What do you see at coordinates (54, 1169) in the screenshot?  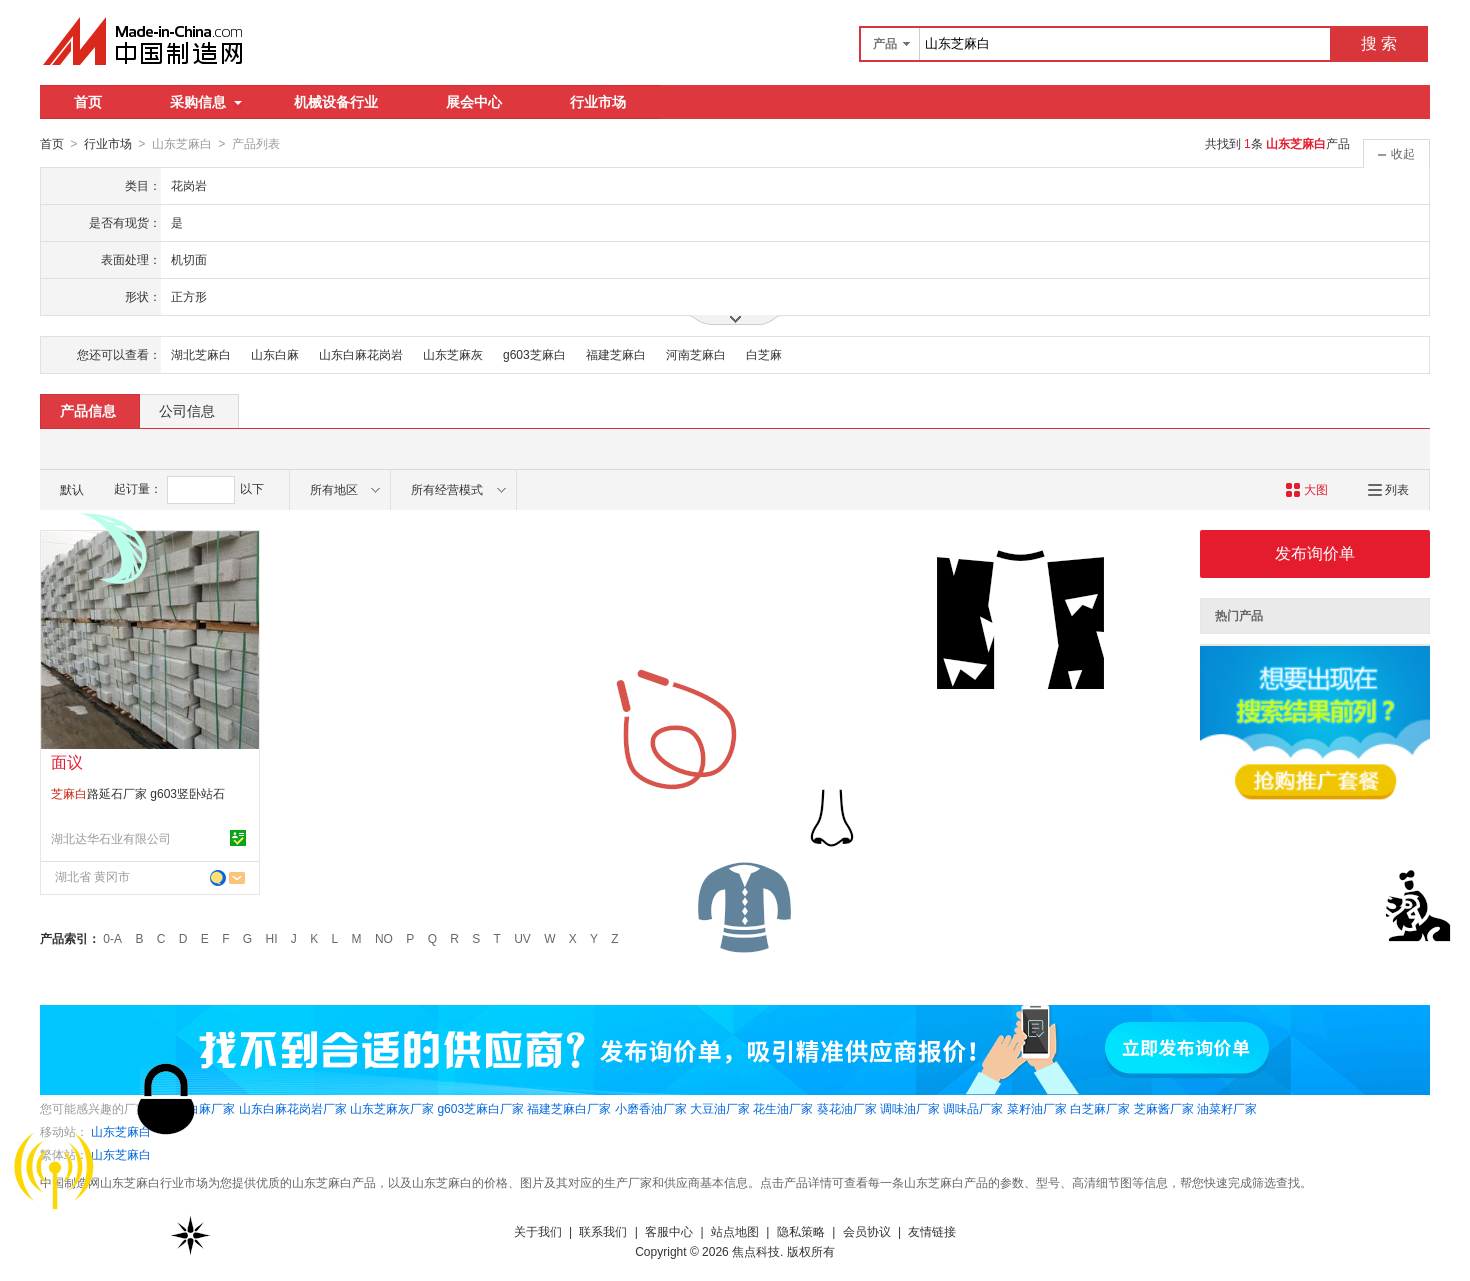 I see `indicates active signal or broadcast status` at bounding box center [54, 1169].